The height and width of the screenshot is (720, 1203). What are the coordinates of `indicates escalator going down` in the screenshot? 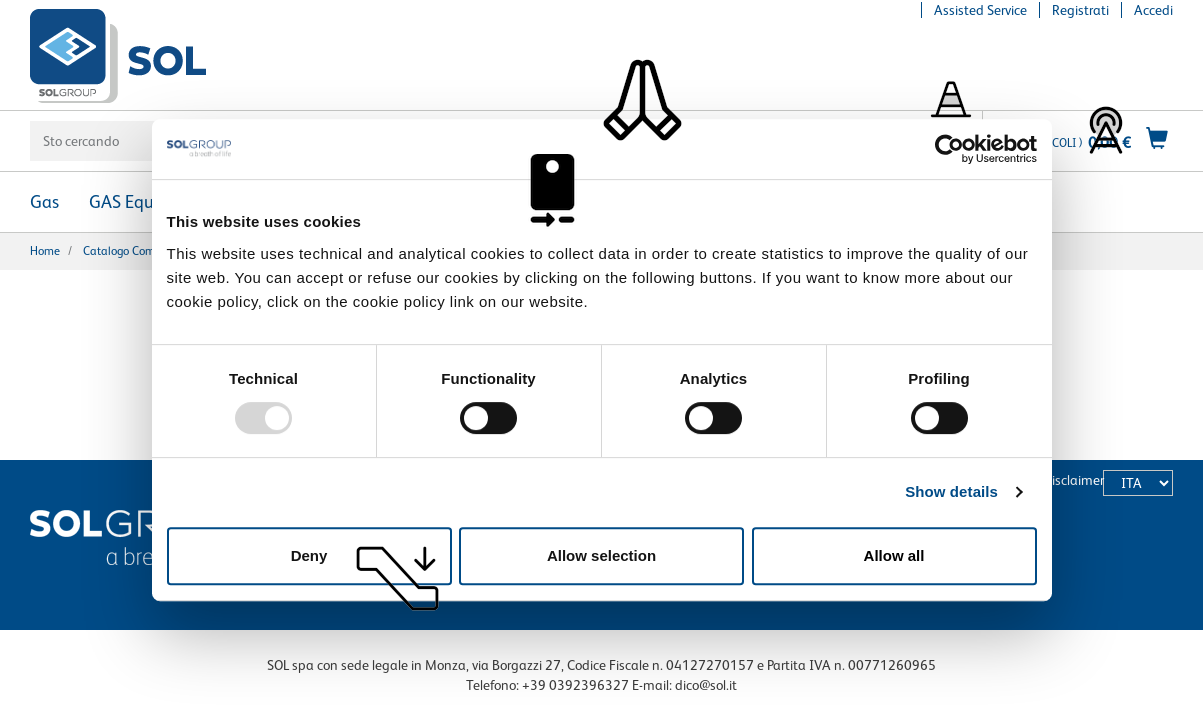 It's located at (397, 578).